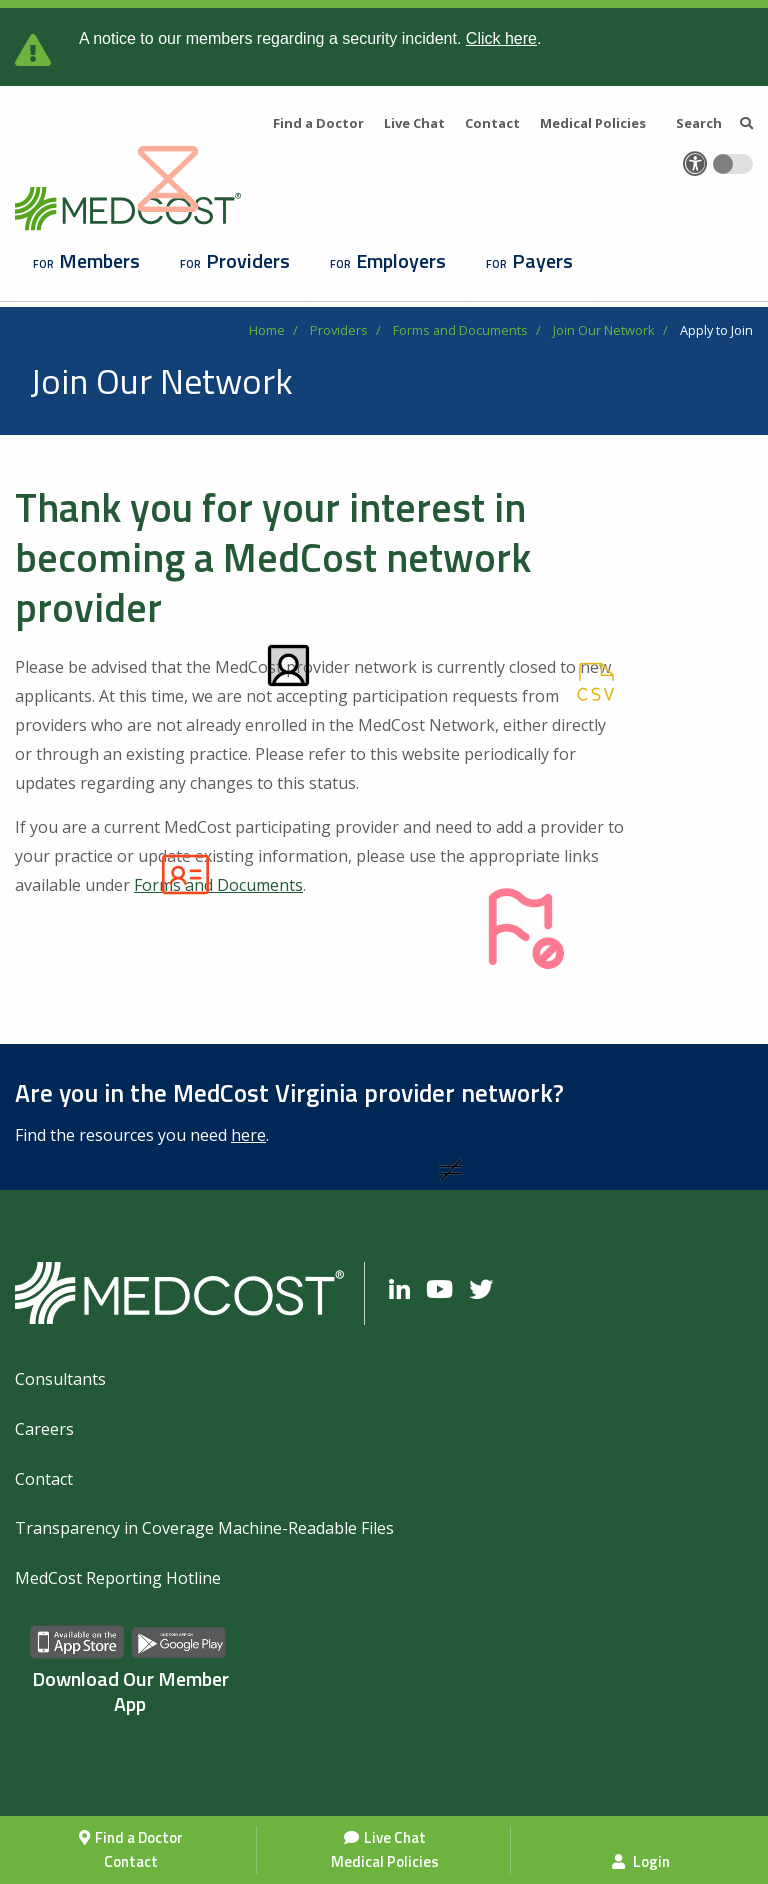 The width and height of the screenshot is (768, 1884). Describe the element at coordinates (520, 925) in the screenshot. I see `cancel or remove a flagged item` at that location.